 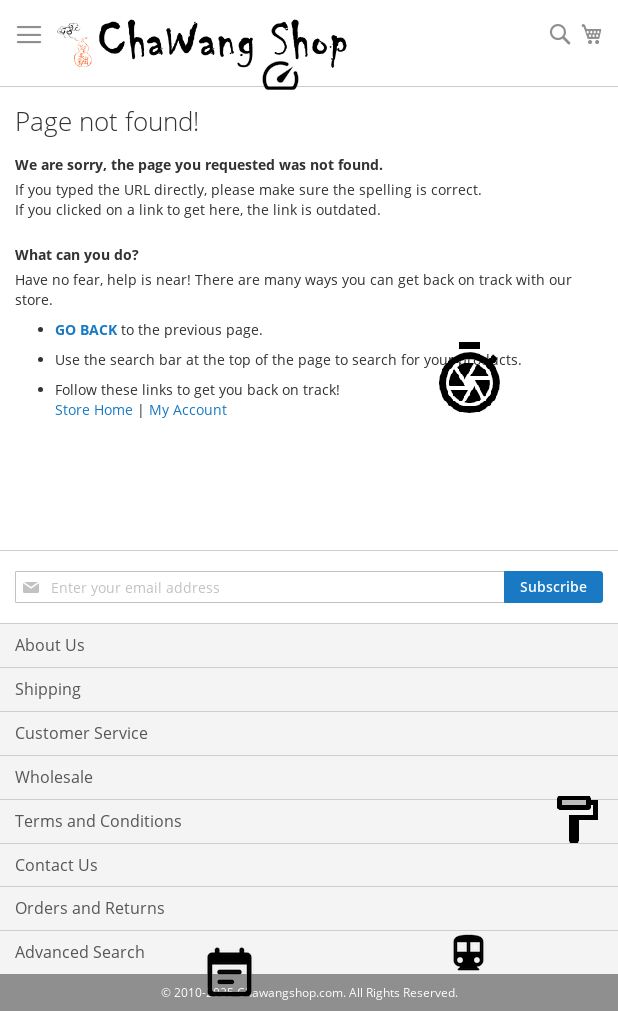 What do you see at coordinates (280, 75) in the screenshot?
I see `adjust playback speed settings` at bounding box center [280, 75].